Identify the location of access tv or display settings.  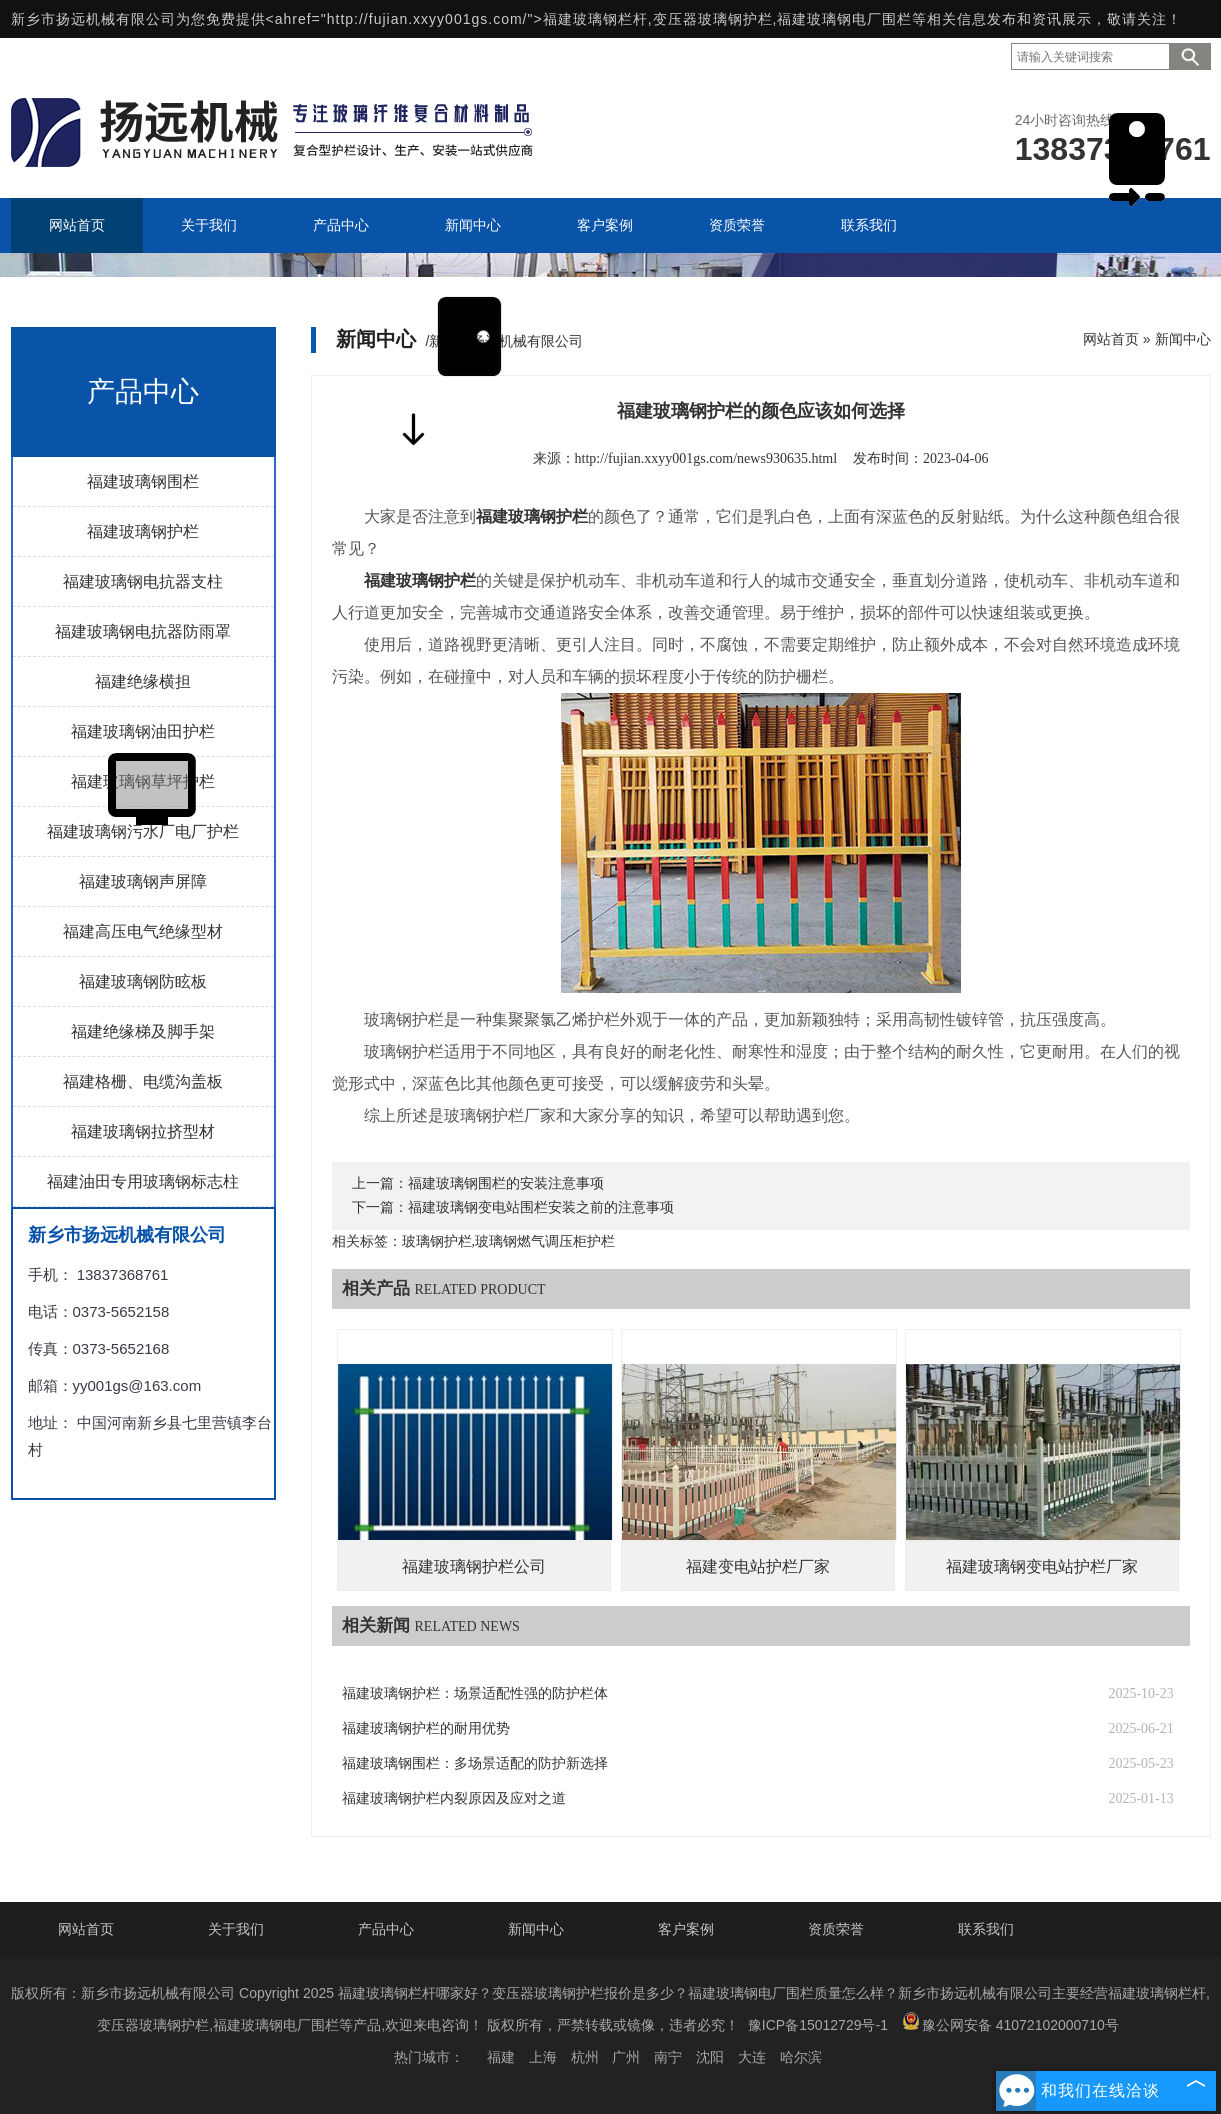
(152, 789).